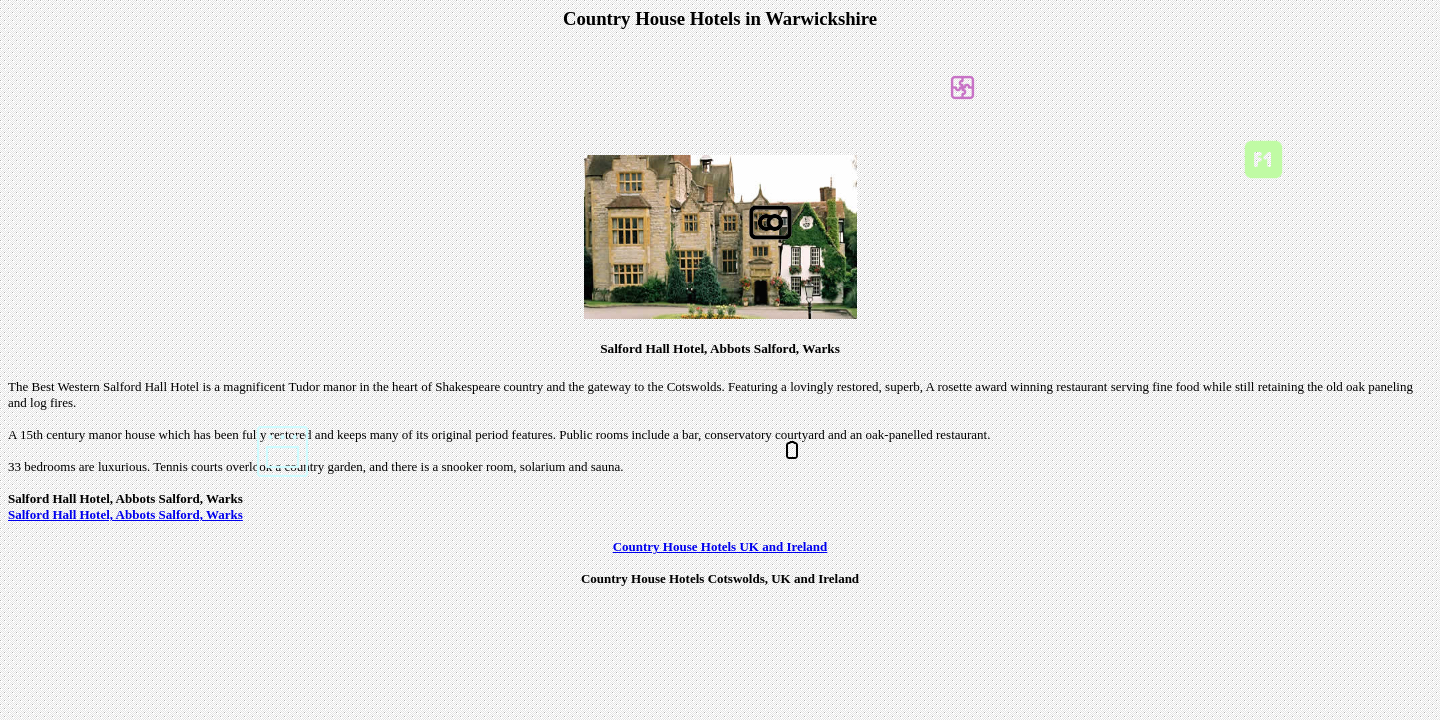 This screenshot has height=720, width=1440. Describe the element at coordinates (282, 451) in the screenshot. I see `access oven or cooking appliance controls` at that location.